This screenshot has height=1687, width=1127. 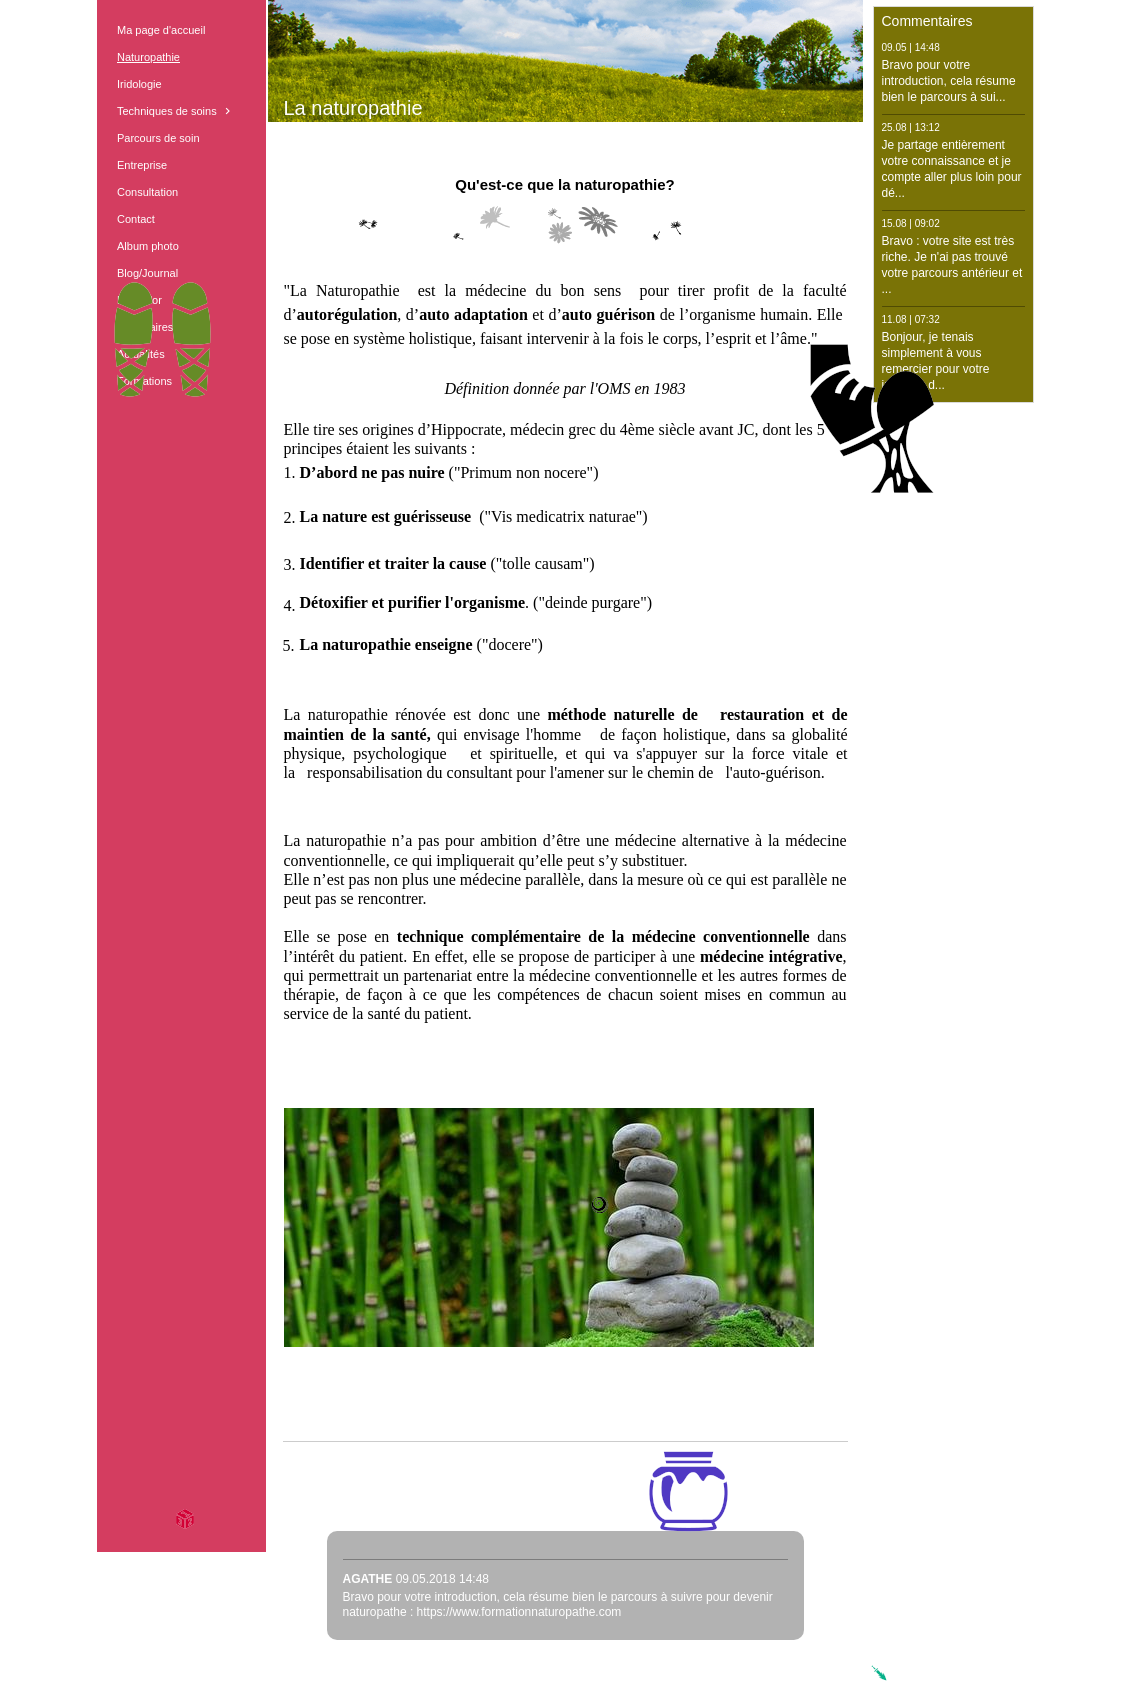 I want to click on view inventory or storage container, so click(x=688, y=1491).